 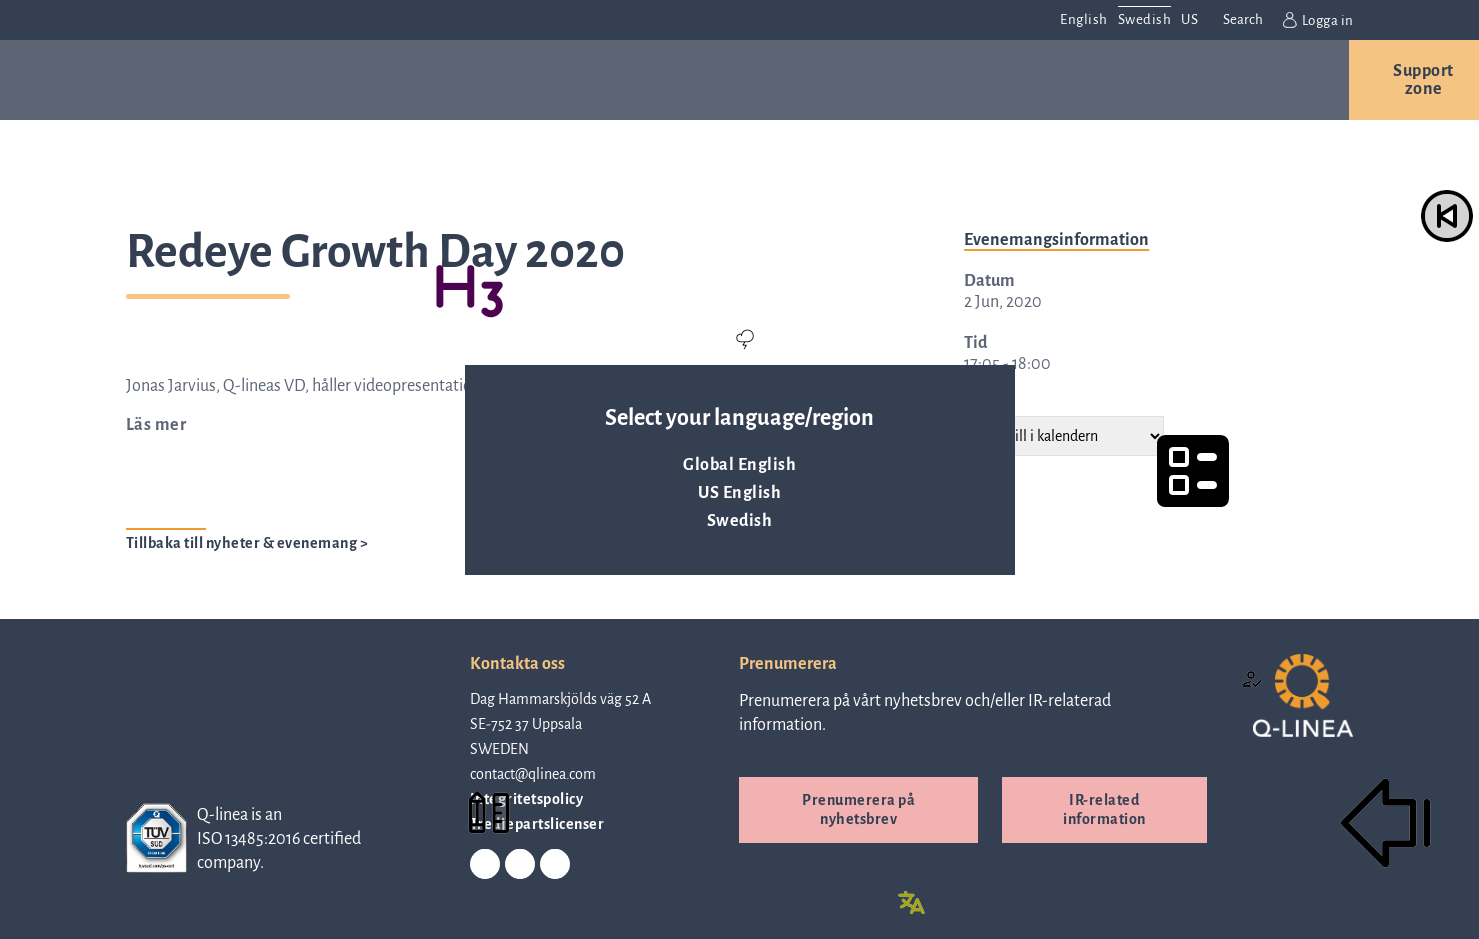 I want to click on skip to previous track, so click(x=1447, y=216).